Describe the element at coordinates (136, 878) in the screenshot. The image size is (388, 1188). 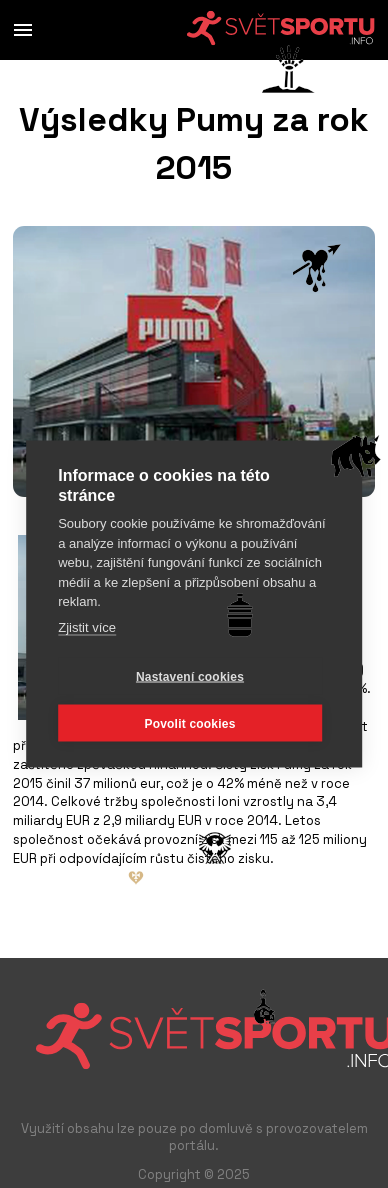
I see `indicates royal or noble romance storyline` at that location.